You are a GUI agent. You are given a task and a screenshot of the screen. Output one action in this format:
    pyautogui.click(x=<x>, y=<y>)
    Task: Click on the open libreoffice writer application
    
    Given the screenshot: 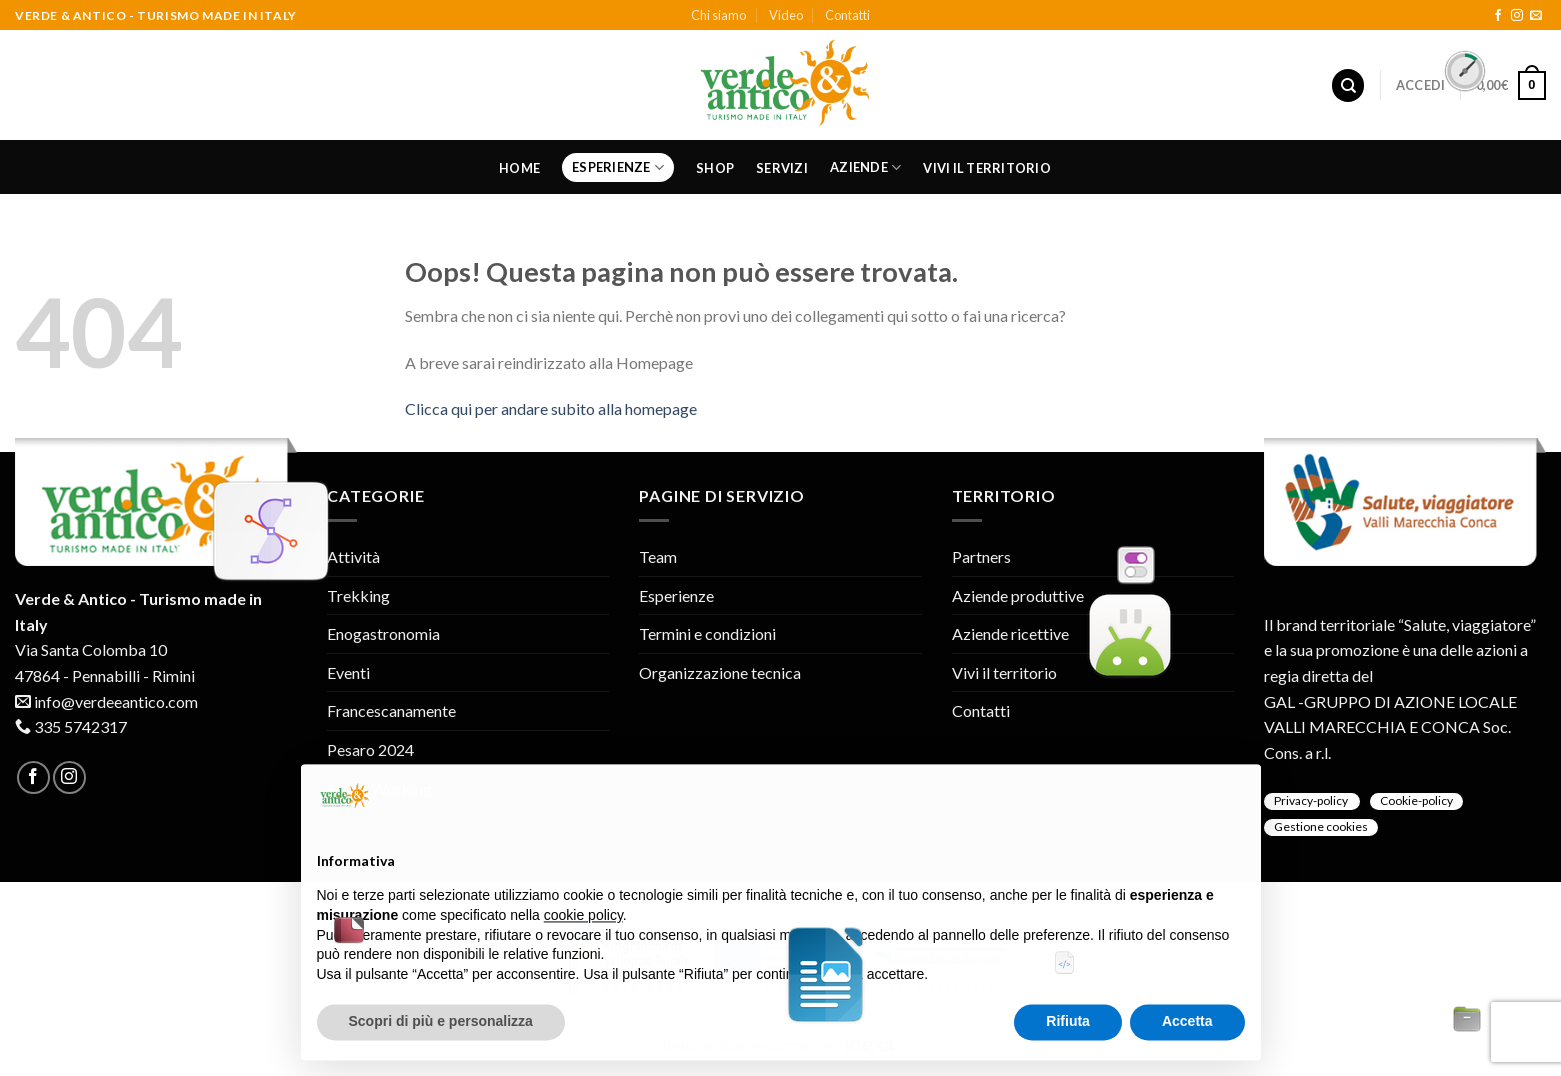 What is the action you would take?
    pyautogui.click(x=825, y=974)
    